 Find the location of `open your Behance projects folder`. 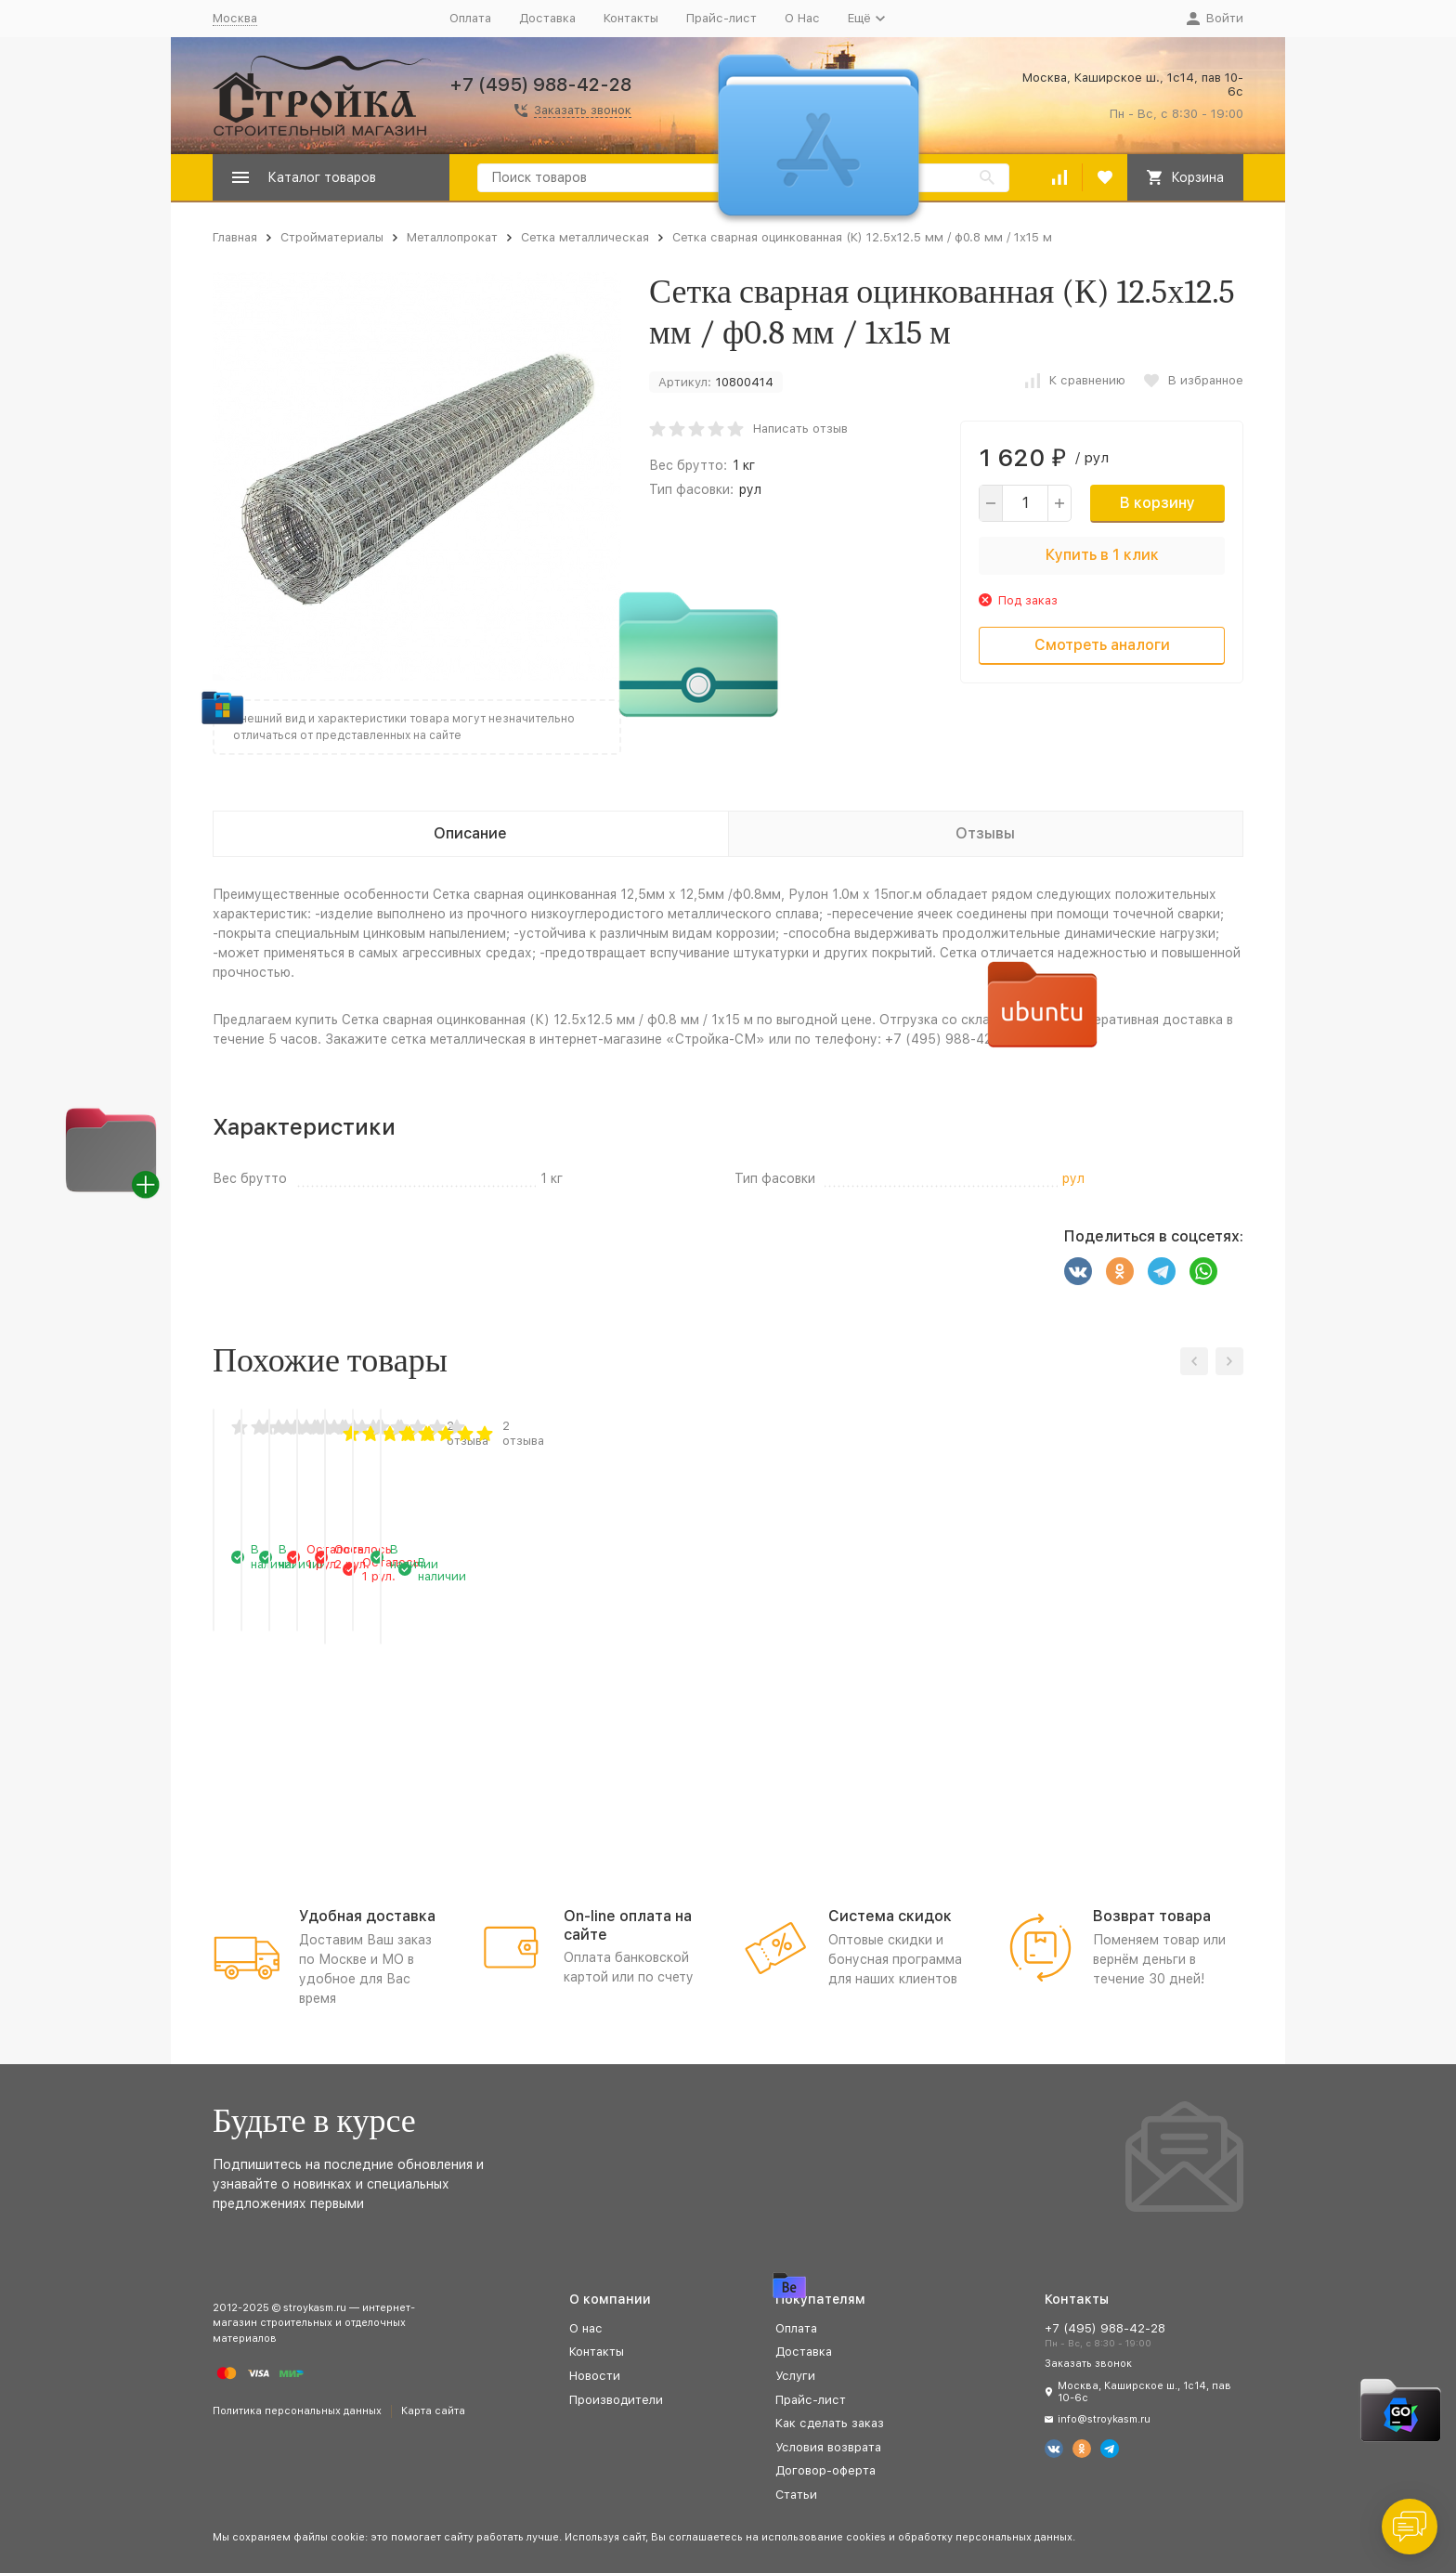

open your Behance projects folder is located at coordinates (789, 2286).